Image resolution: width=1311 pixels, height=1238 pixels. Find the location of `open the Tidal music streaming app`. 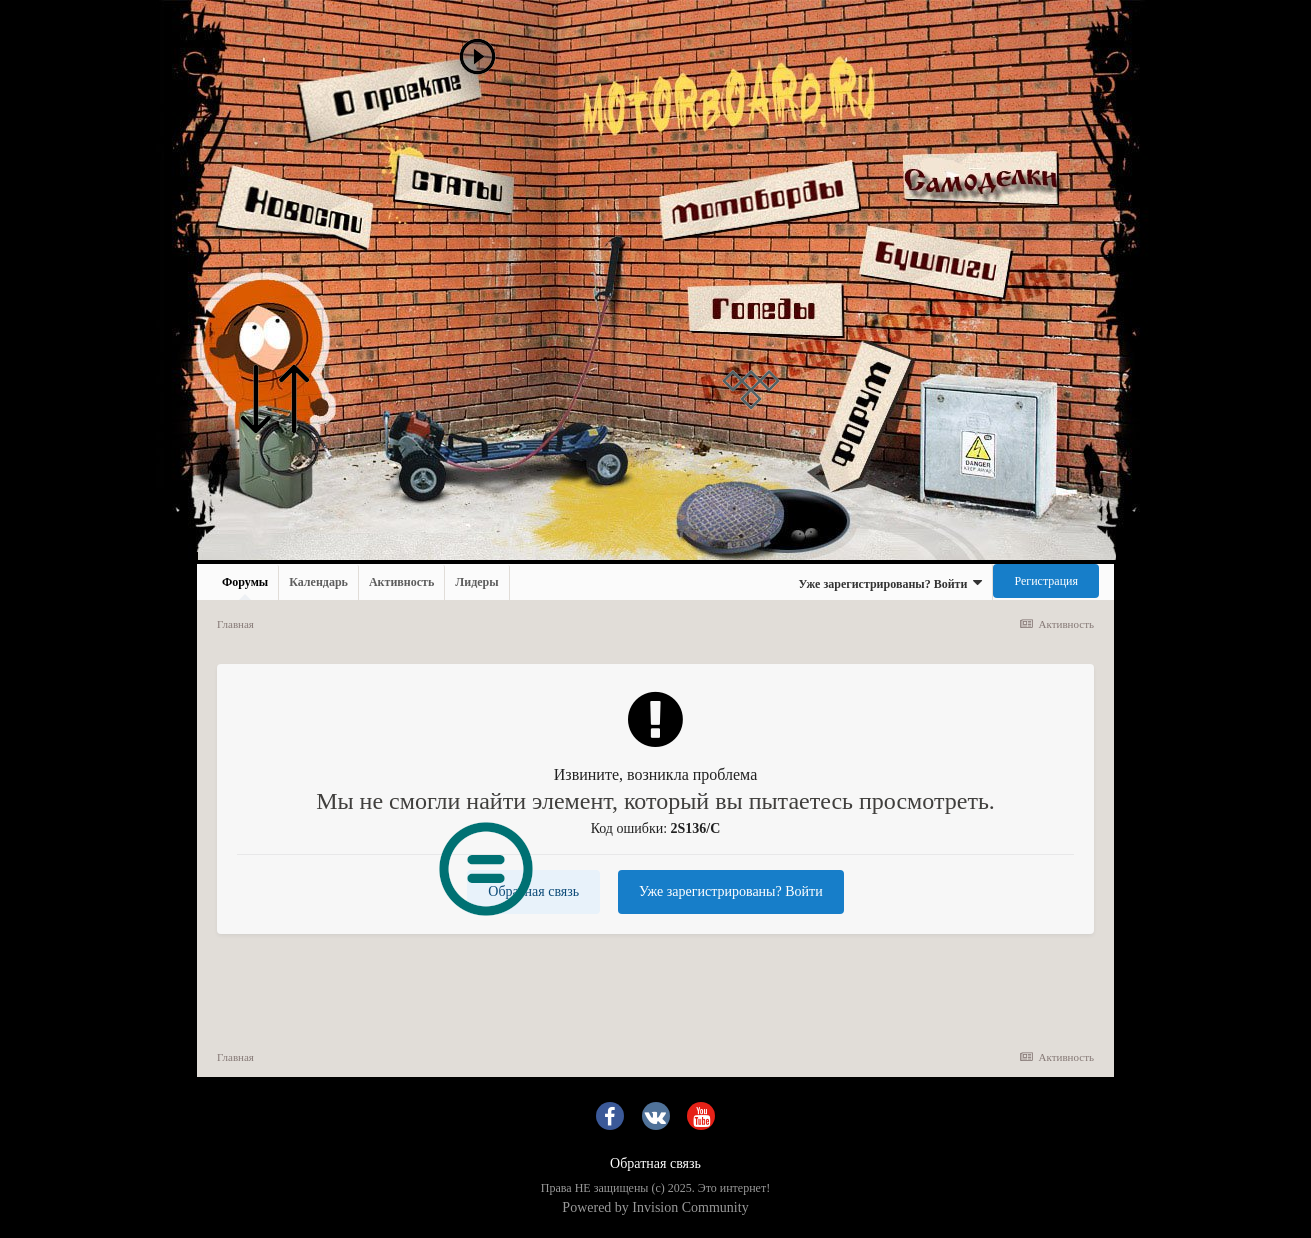

open the Tidal music streaming app is located at coordinates (751, 388).